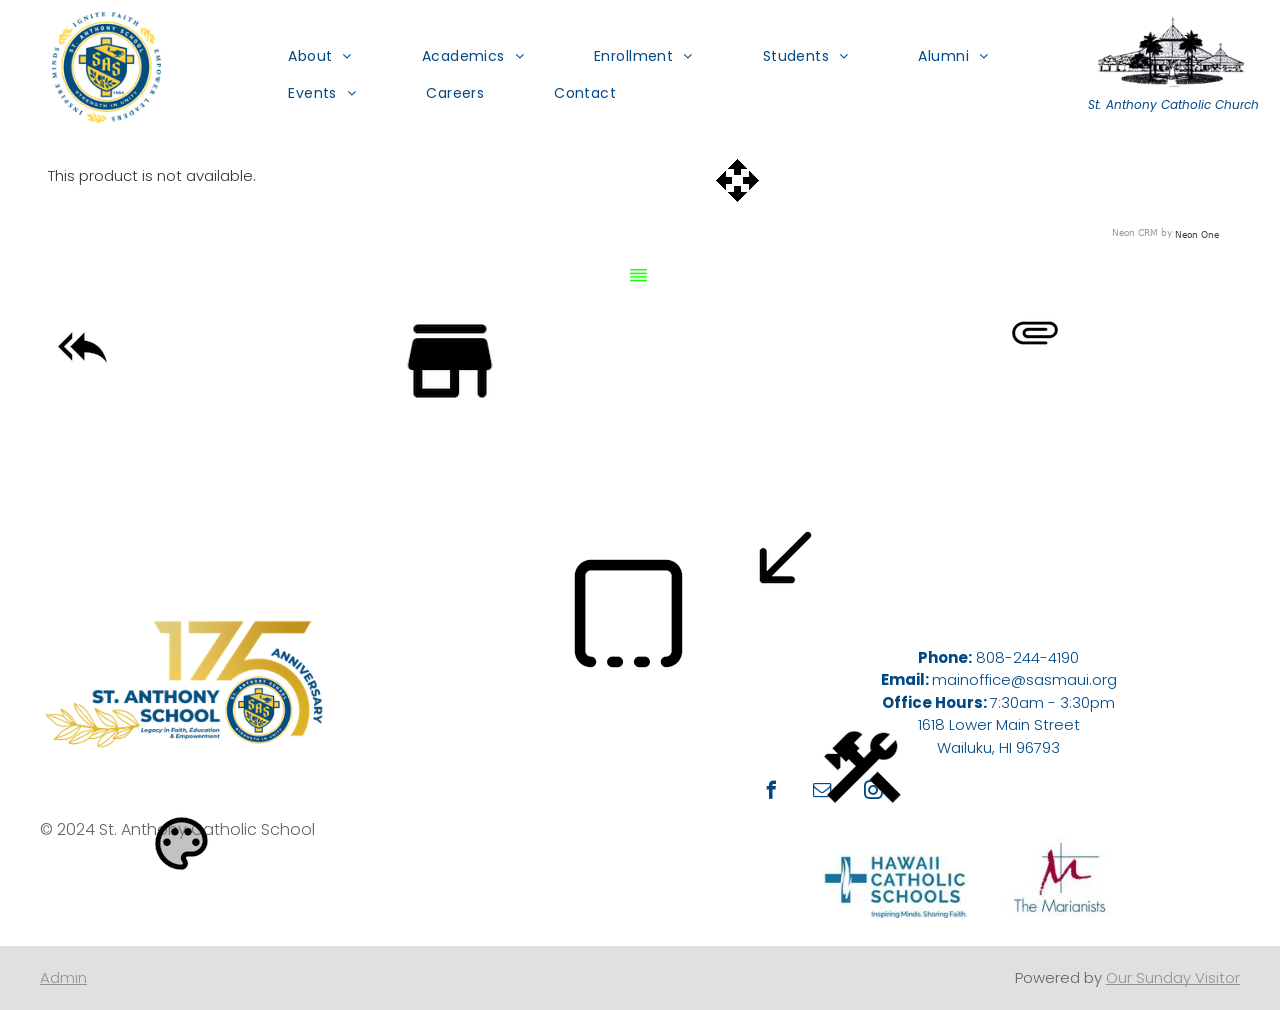 This screenshot has height=1010, width=1280. What do you see at coordinates (1034, 333) in the screenshot?
I see `attach a file to your message` at bounding box center [1034, 333].